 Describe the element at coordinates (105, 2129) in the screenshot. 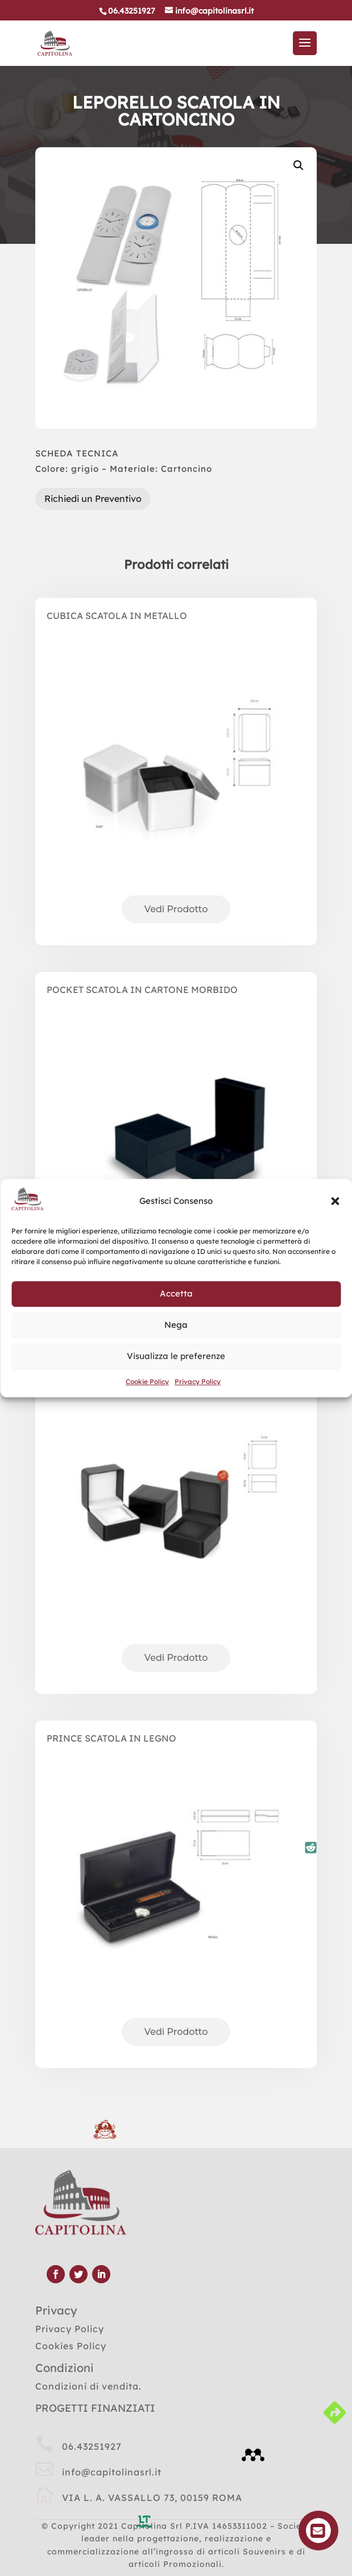

I see `optinmonster logo` at that location.